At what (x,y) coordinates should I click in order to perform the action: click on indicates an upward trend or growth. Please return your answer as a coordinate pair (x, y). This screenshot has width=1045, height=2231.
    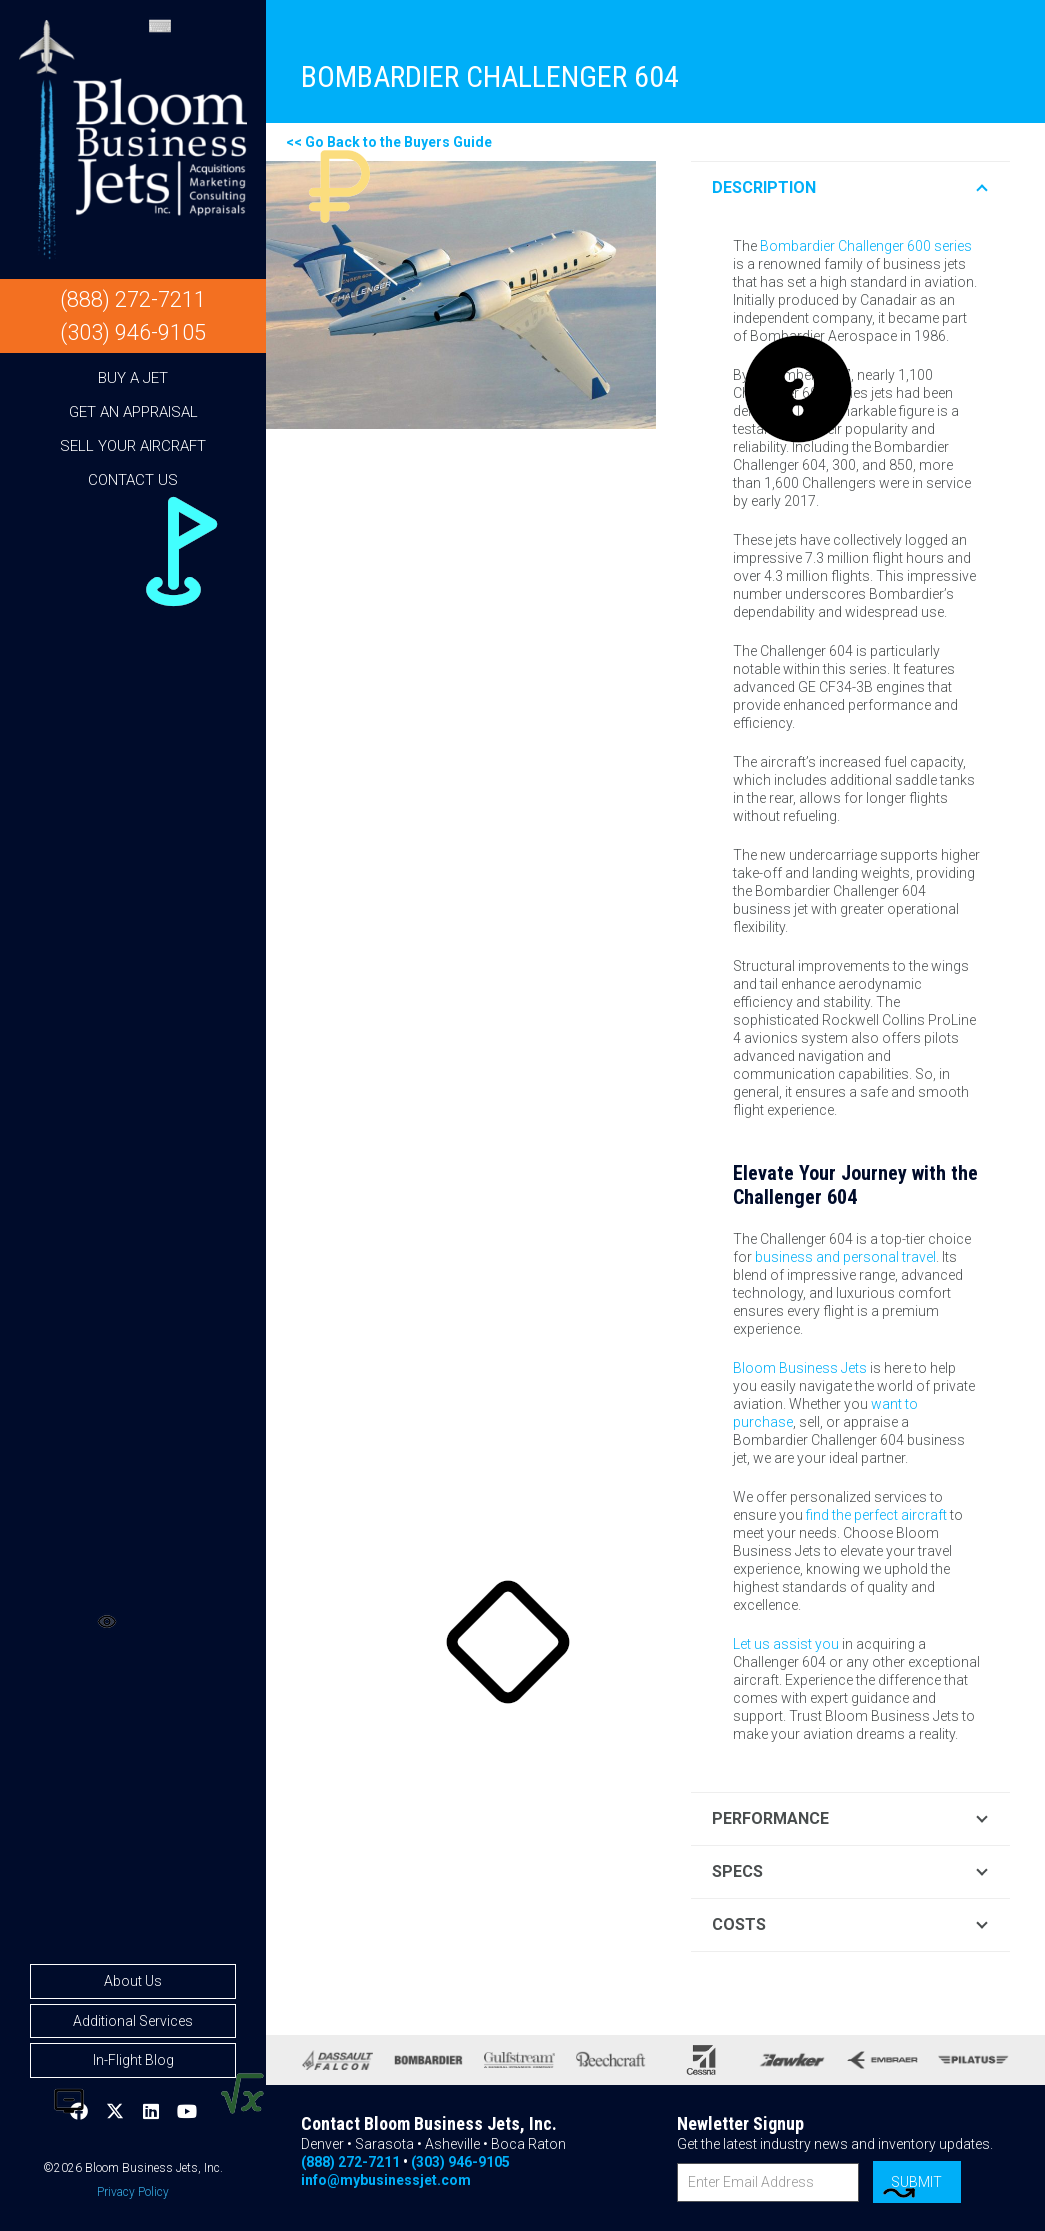
    Looking at the image, I should click on (899, 2193).